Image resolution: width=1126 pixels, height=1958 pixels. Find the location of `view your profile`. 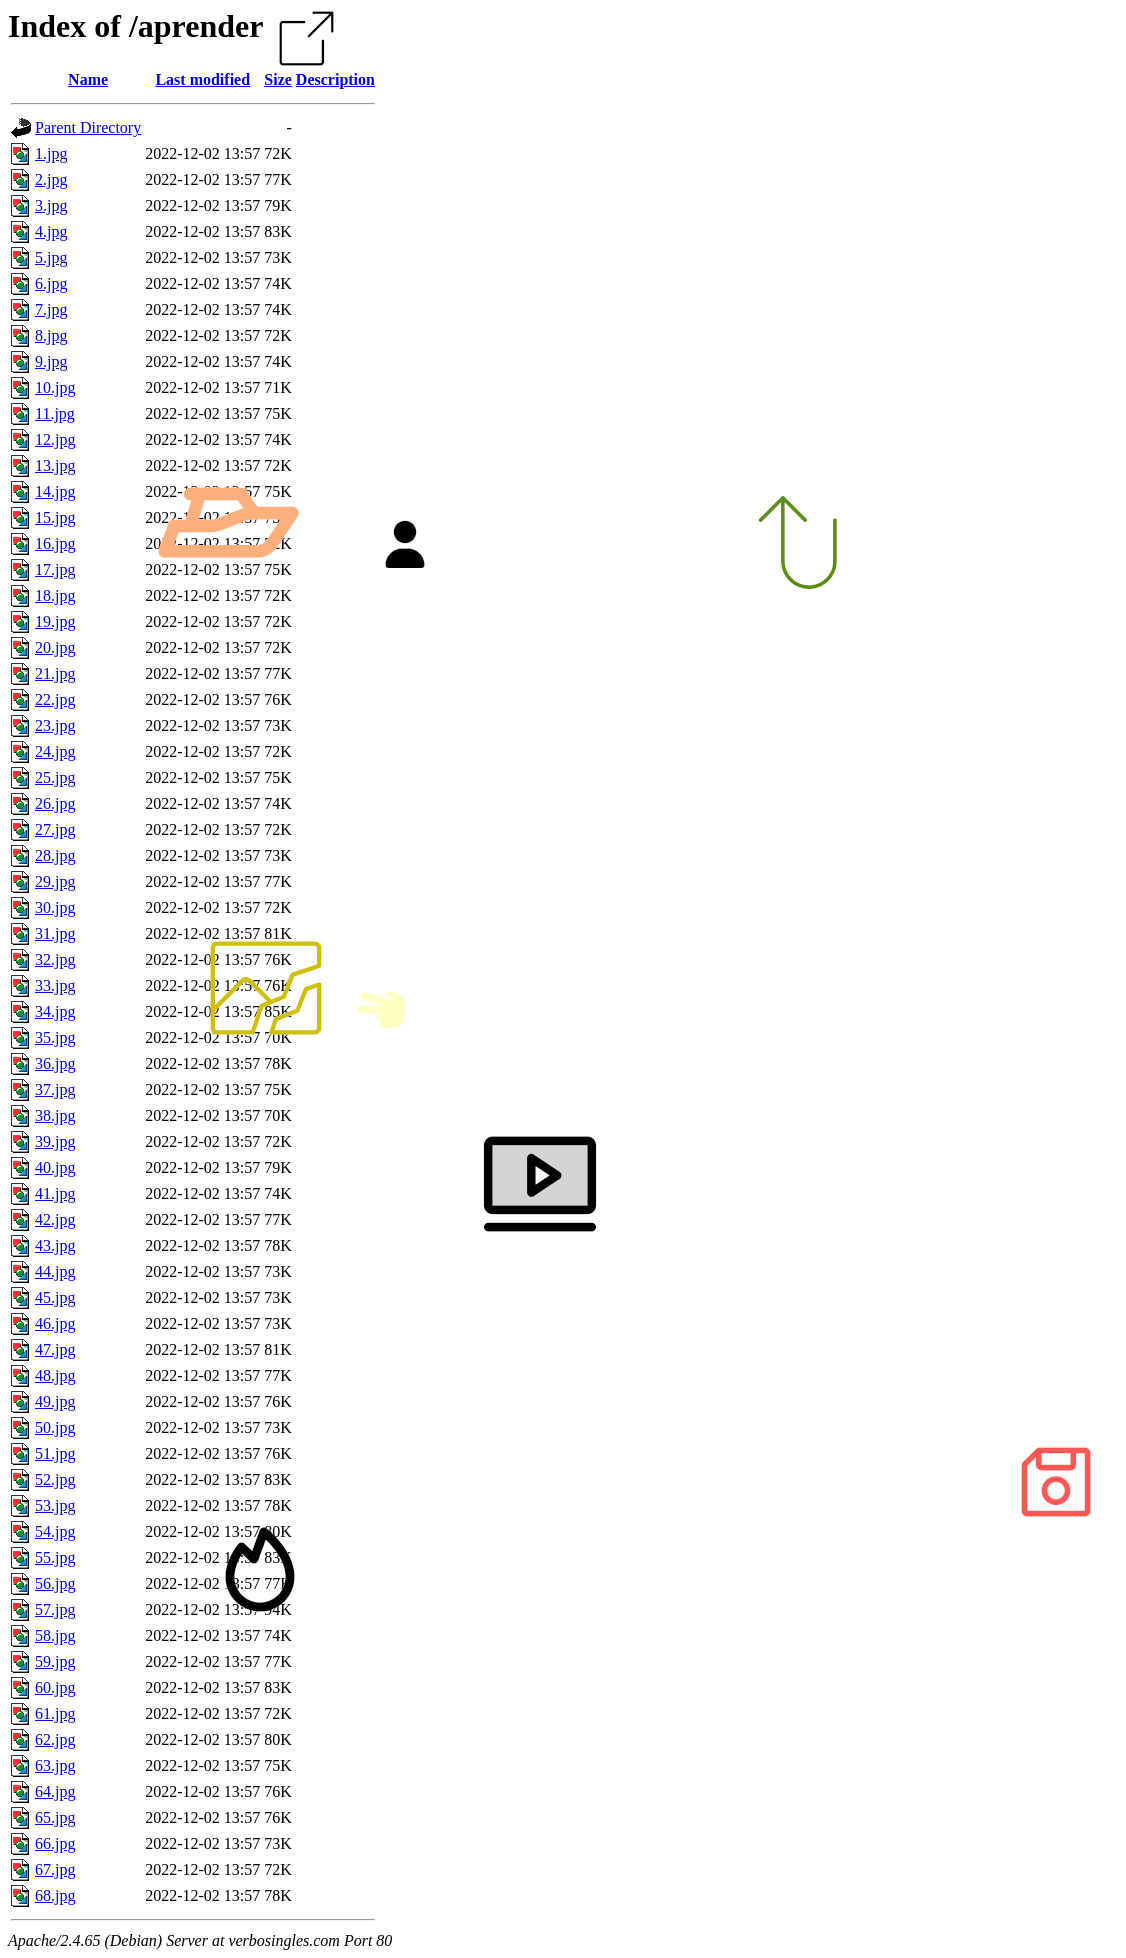

view your profile is located at coordinates (405, 544).